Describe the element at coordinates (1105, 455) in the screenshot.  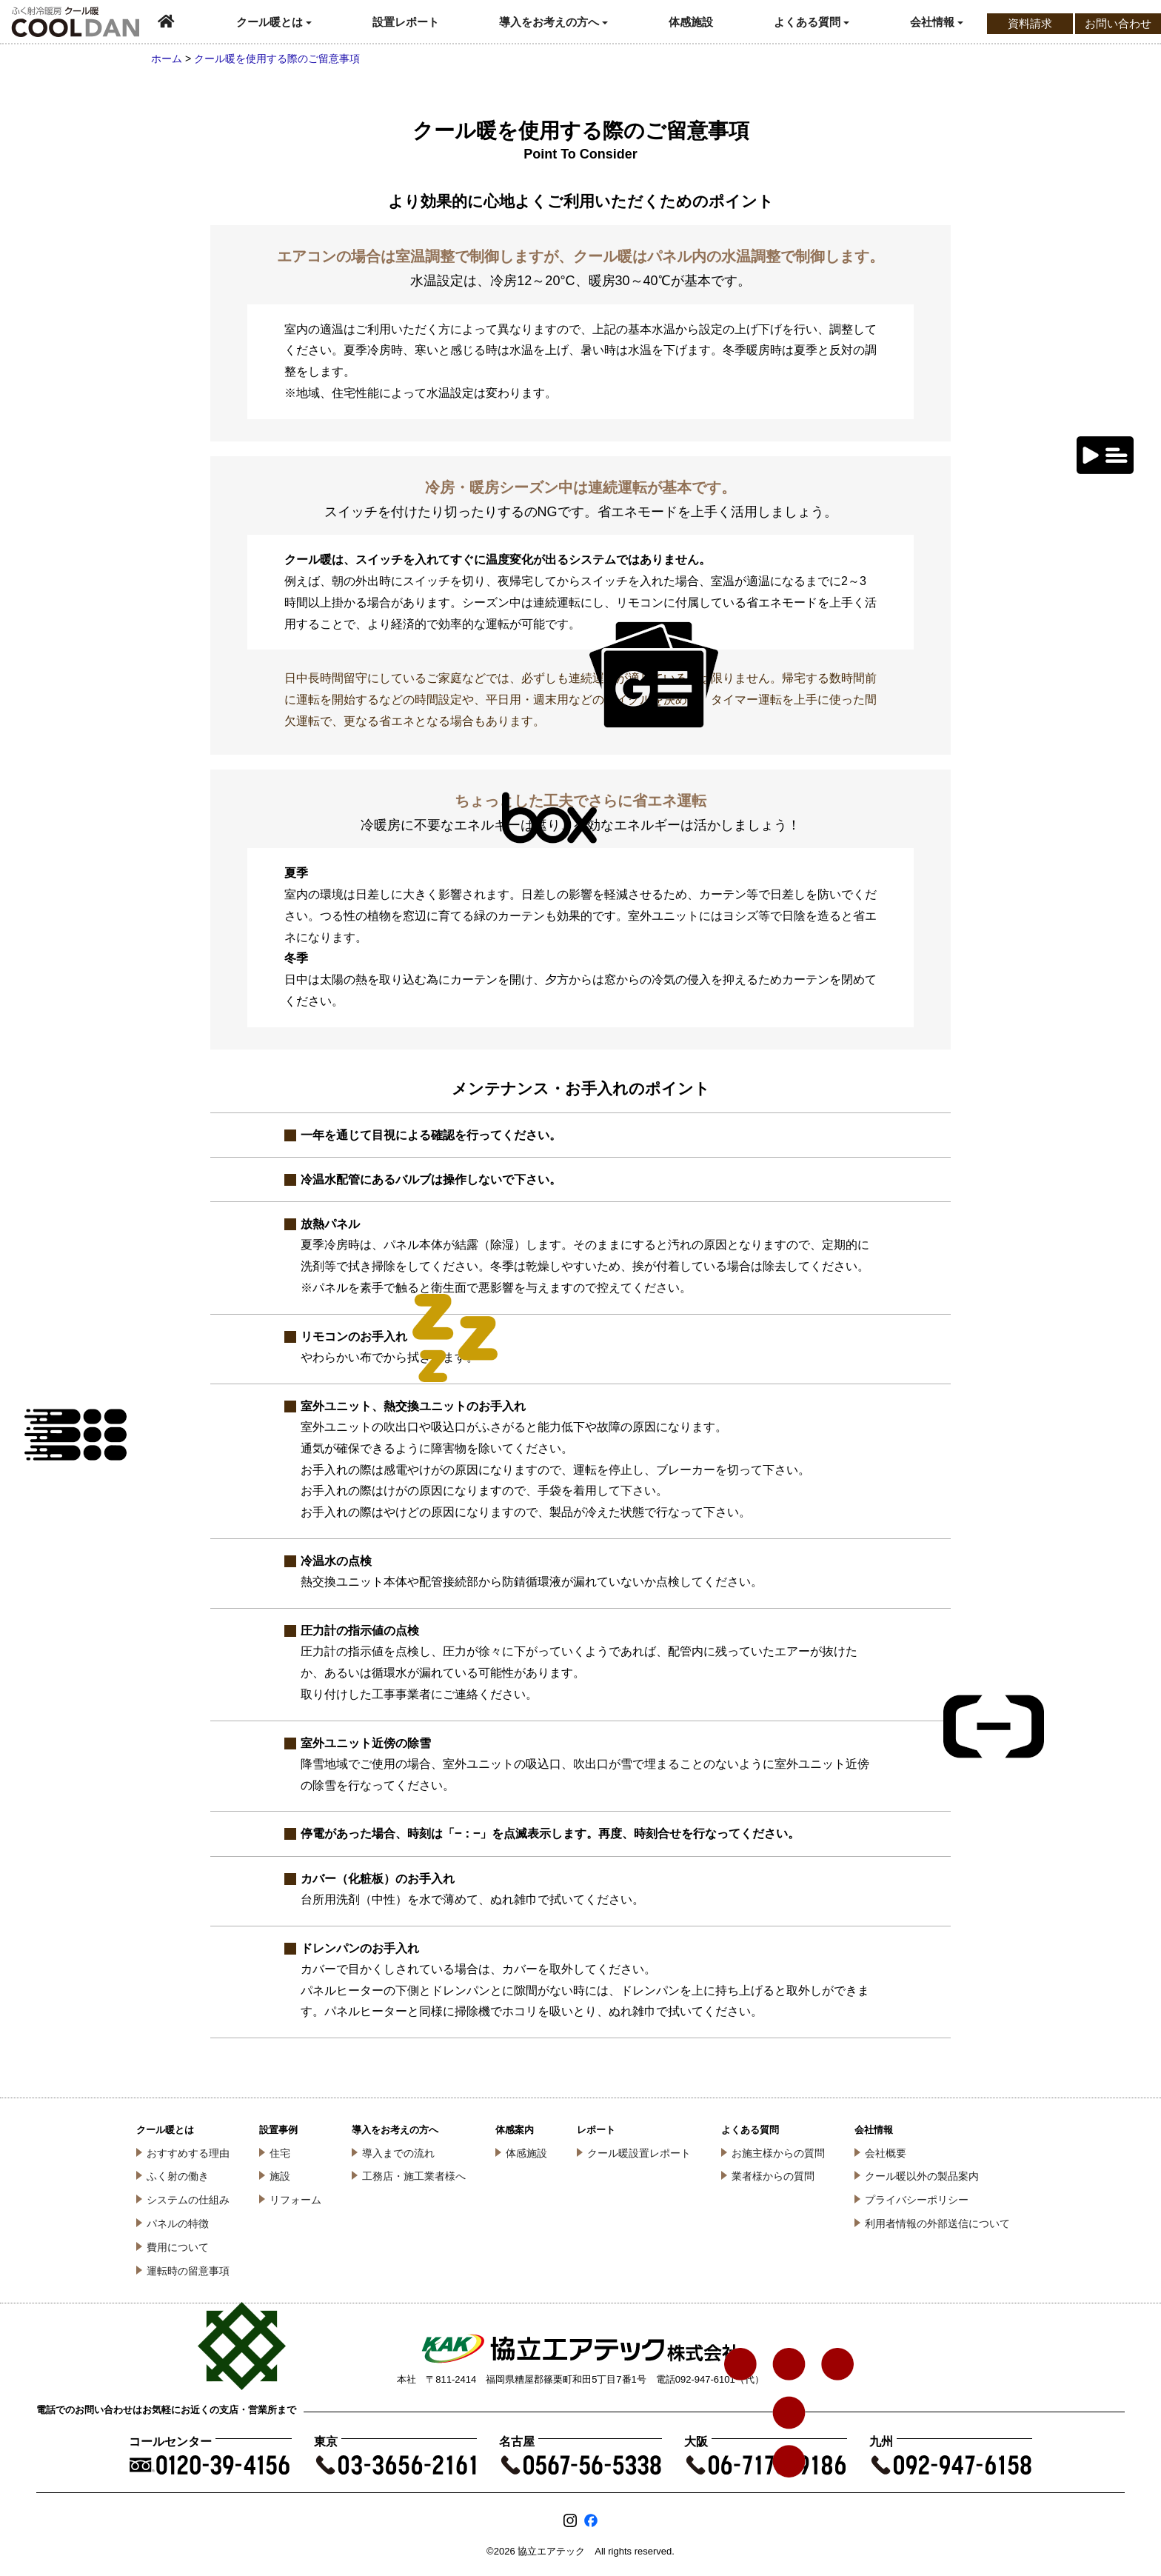
I see `PreMiD logo - indicates Discord rich presence integration` at that location.